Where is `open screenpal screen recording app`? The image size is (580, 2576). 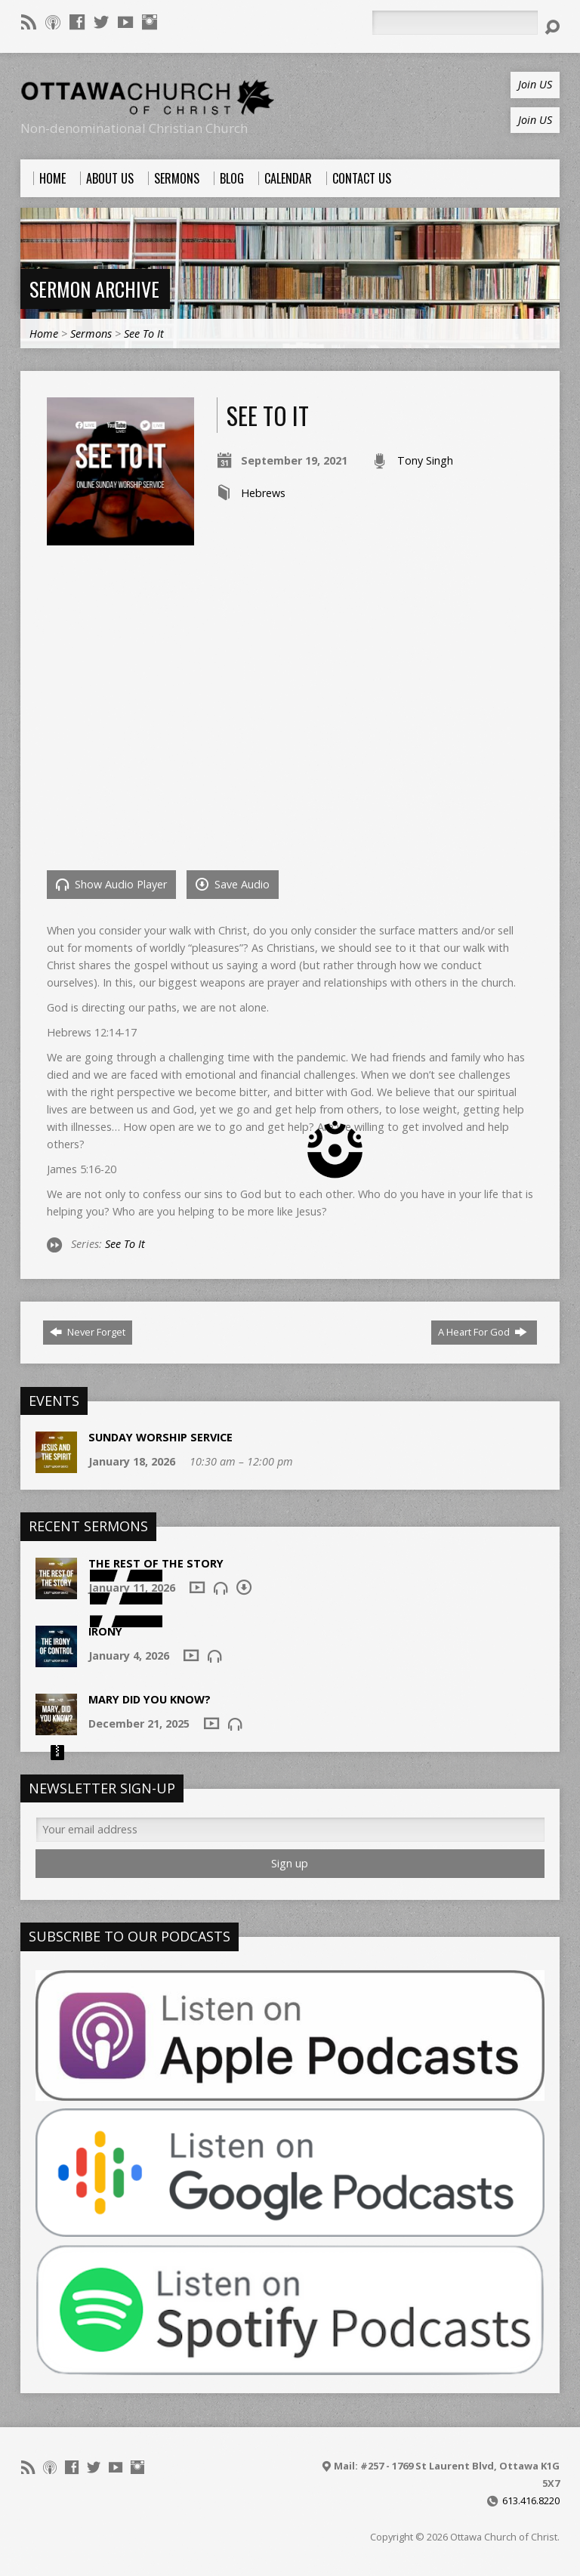
open screenpal screen recording app is located at coordinates (335, 1150).